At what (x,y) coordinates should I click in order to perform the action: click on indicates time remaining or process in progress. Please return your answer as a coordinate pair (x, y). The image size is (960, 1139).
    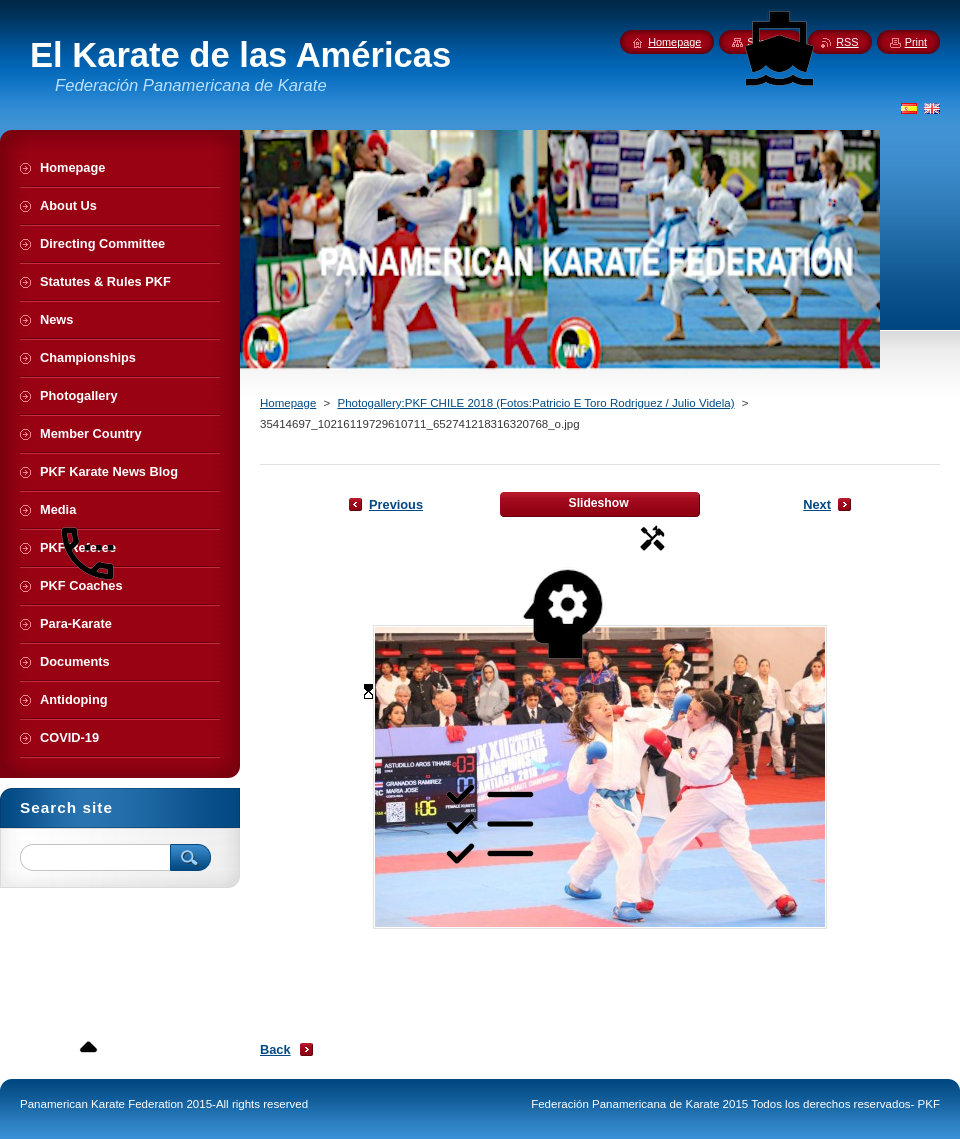
    Looking at the image, I should click on (368, 691).